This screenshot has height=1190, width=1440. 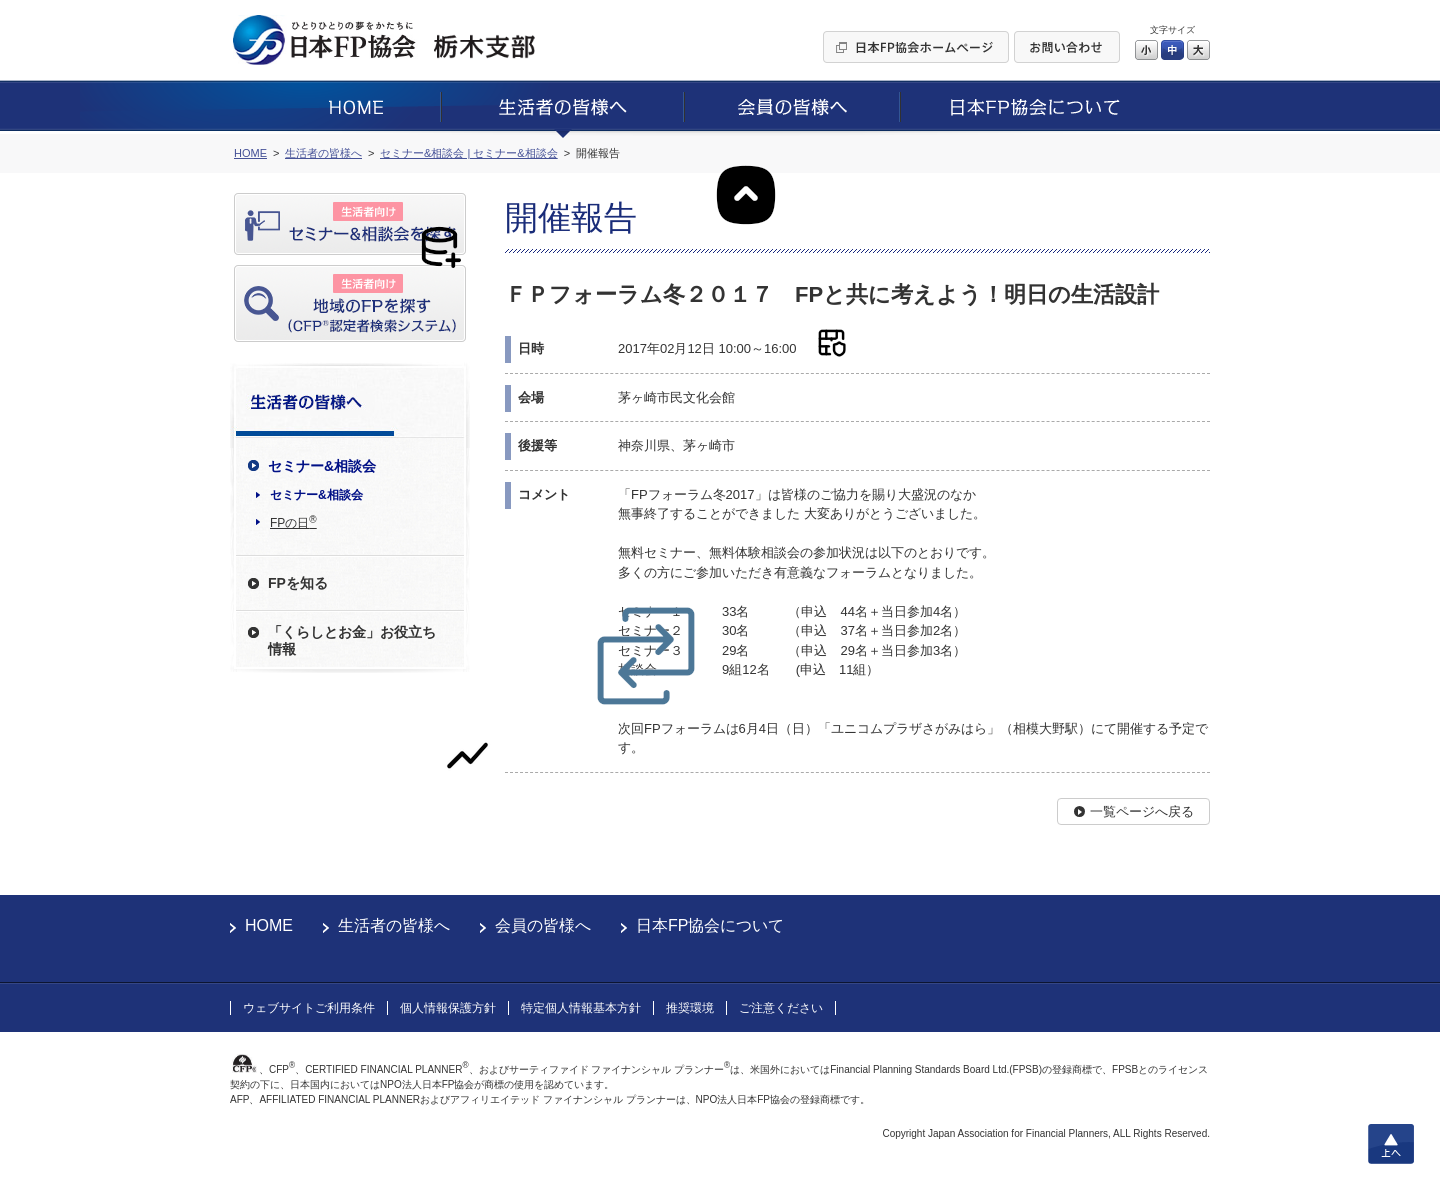 What do you see at coordinates (467, 755) in the screenshot?
I see `view analytics or statistics` at bounding box center [467, 755].